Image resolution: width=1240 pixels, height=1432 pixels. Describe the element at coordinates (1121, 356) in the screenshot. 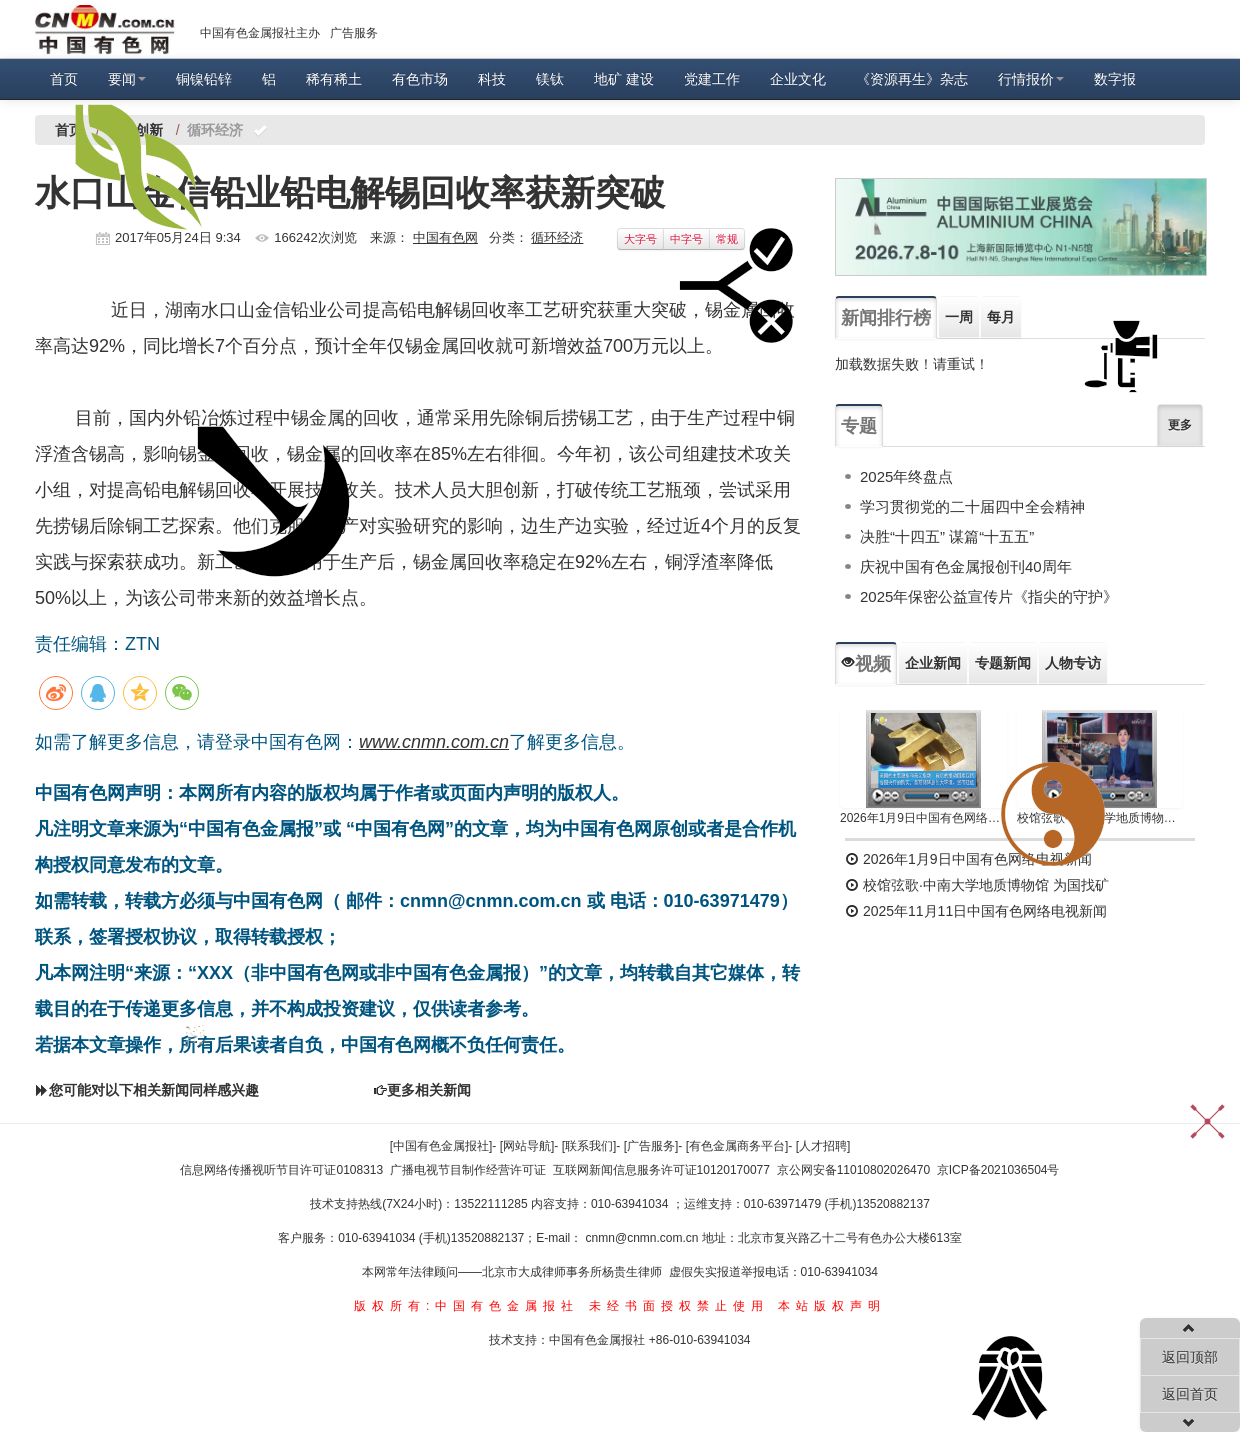

I see `select manual meat grinder tool or equipment` at that location.